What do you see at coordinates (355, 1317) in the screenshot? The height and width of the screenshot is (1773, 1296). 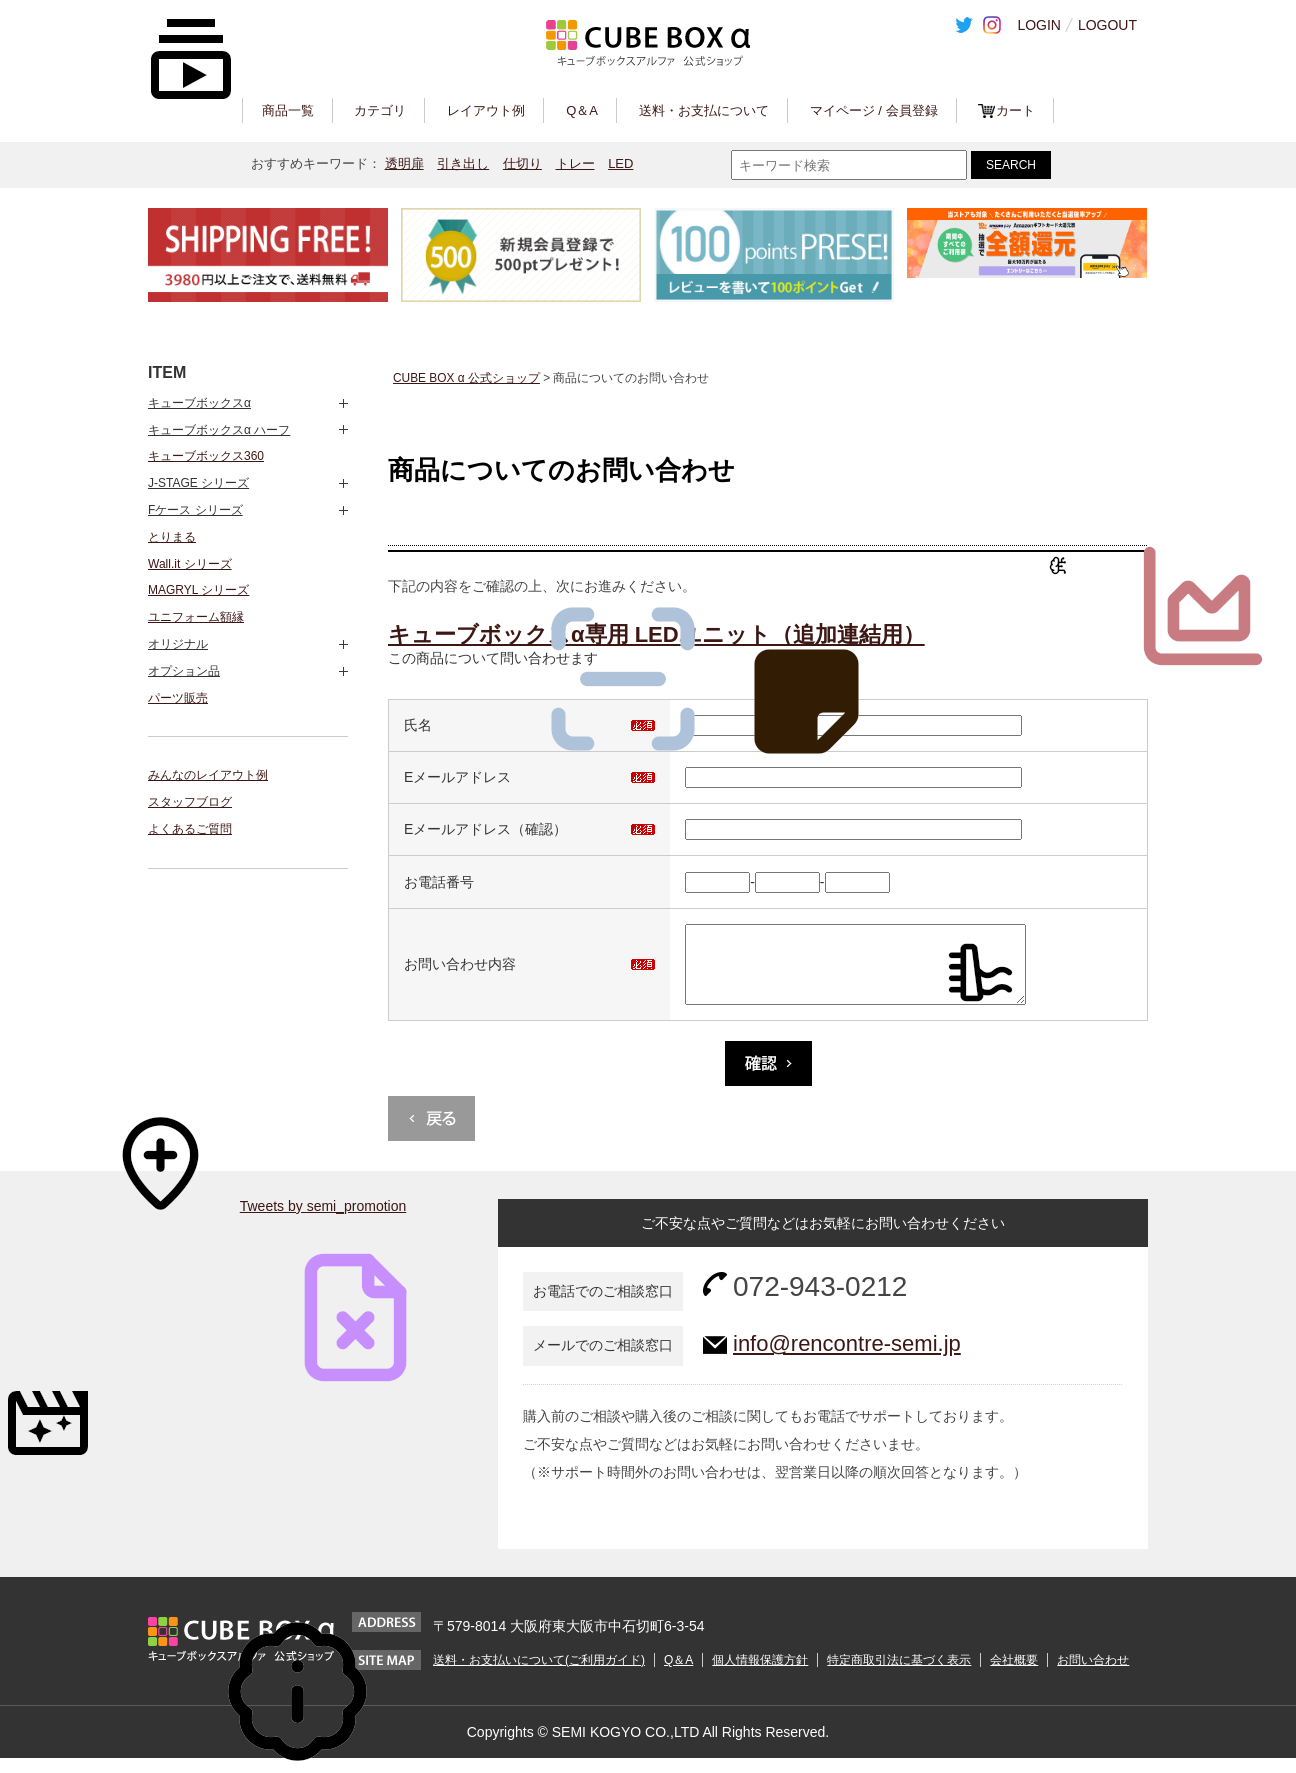 I see `delete or remove a file` at bounding box center [355, 1317].